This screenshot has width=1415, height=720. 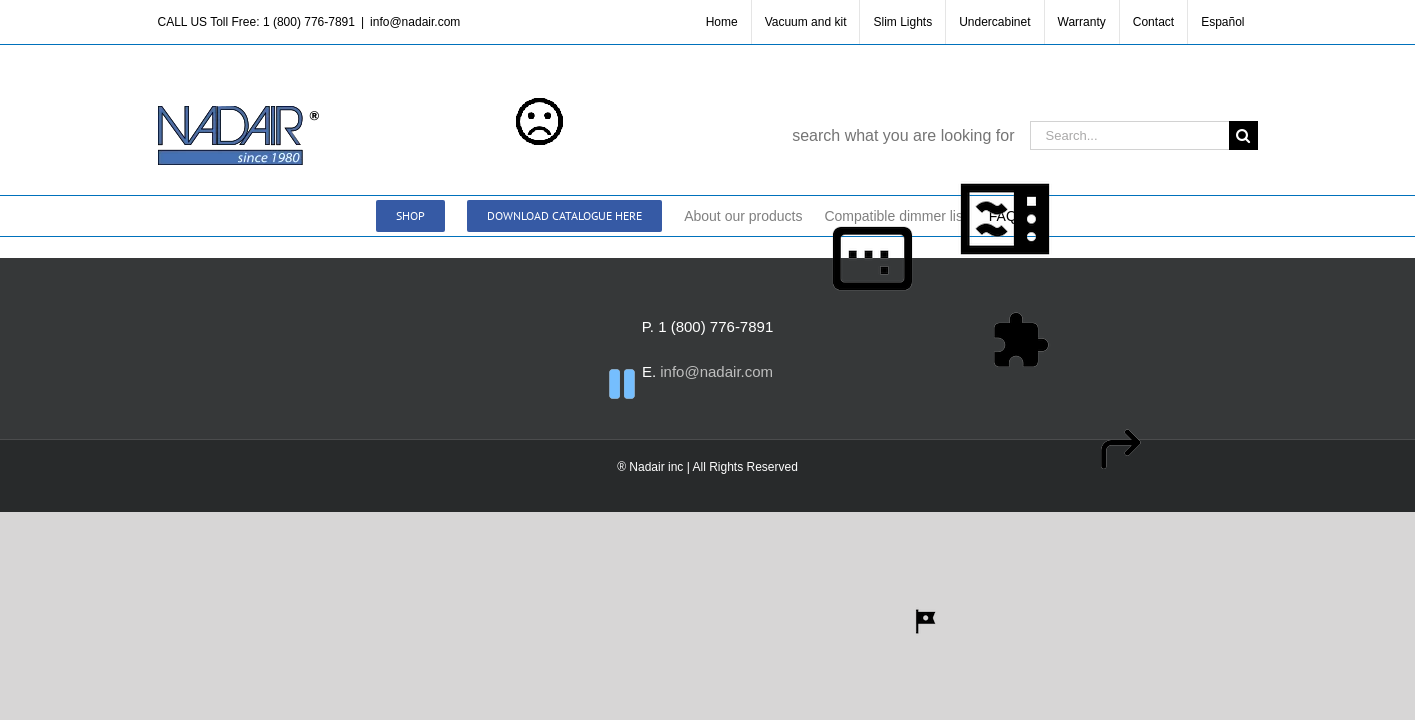 I want to click on access browser extensions, so click(x=1020, y=341).